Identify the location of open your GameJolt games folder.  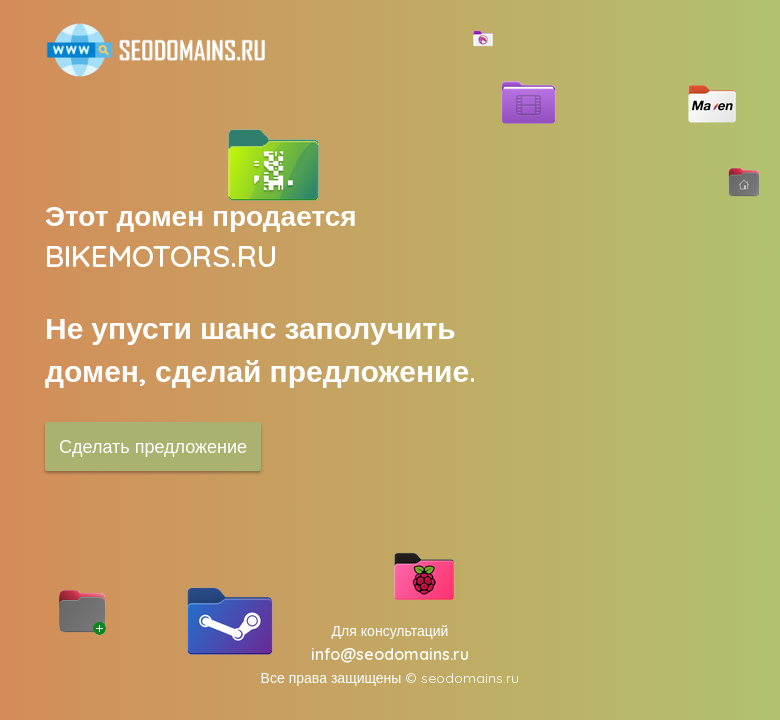
(273, 167).